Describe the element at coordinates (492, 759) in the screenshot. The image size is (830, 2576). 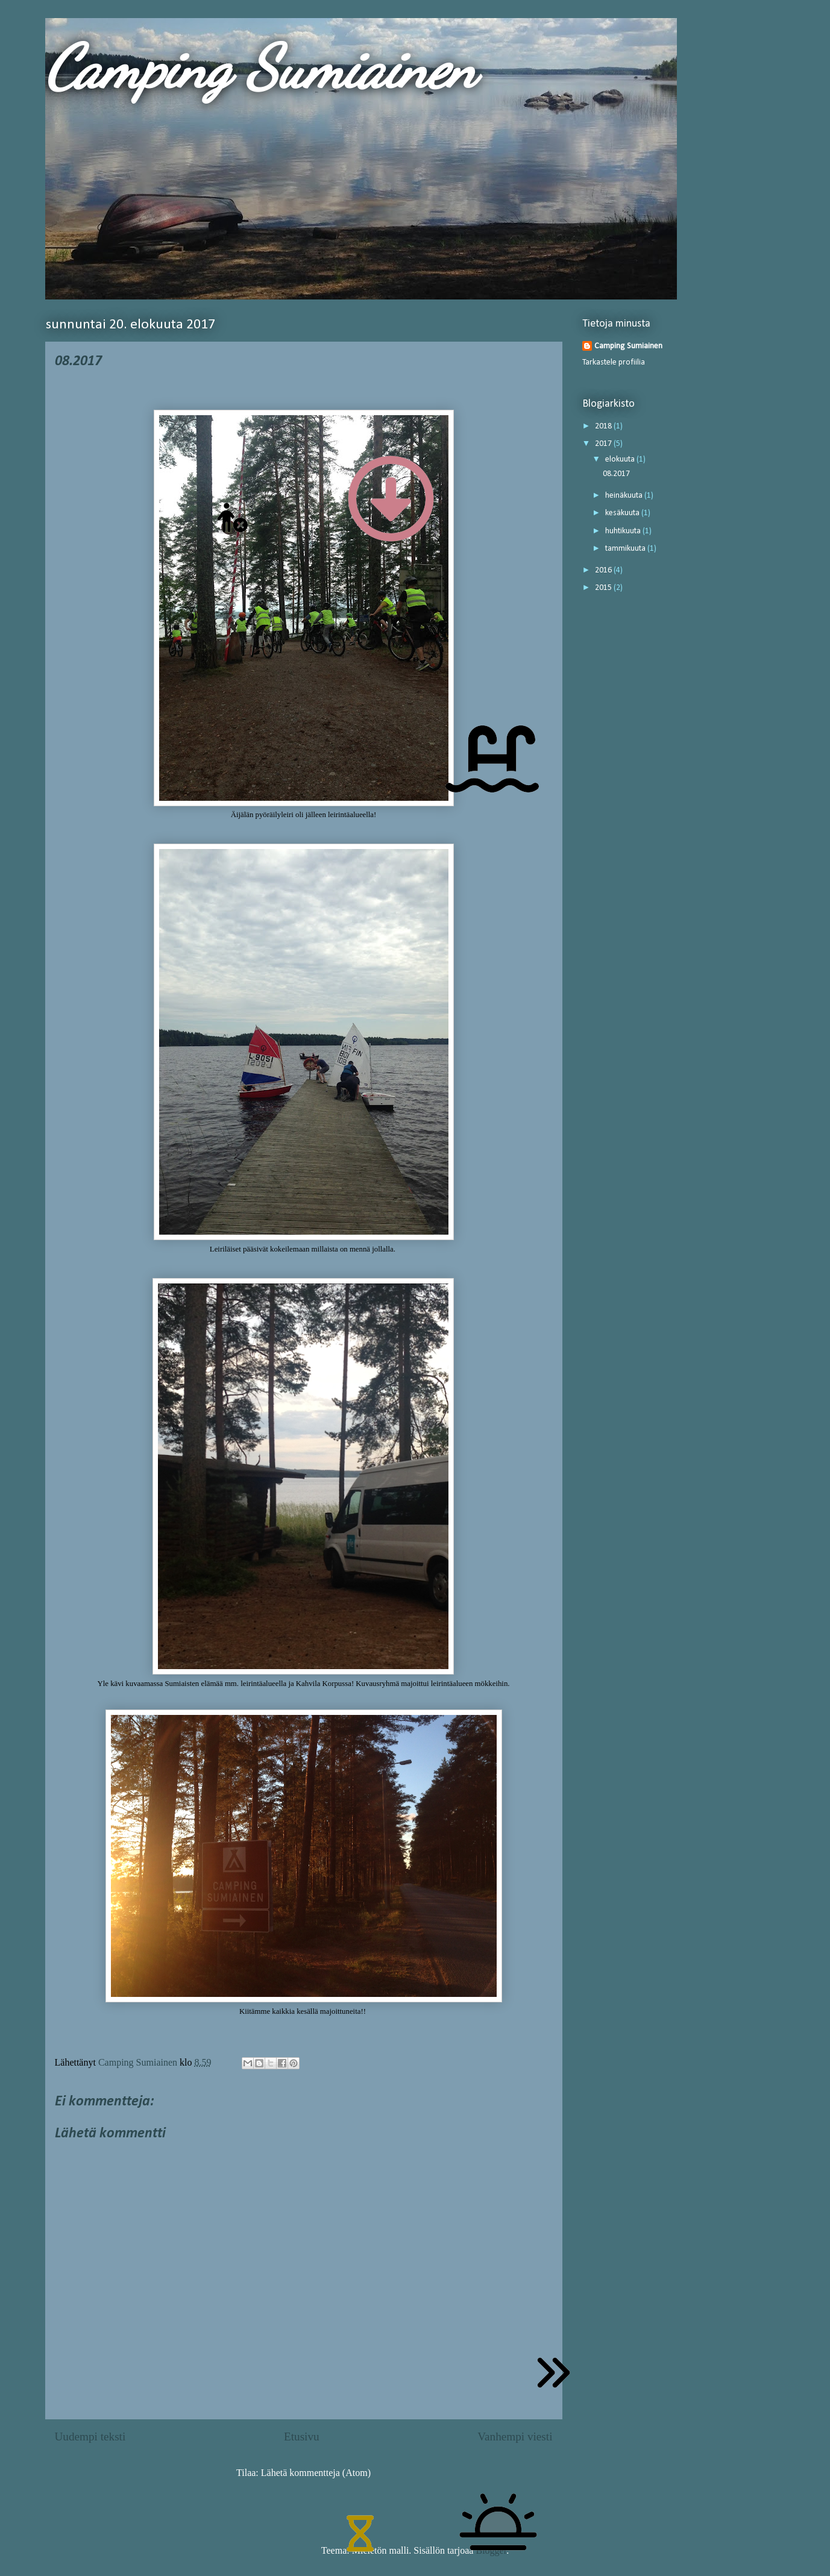
I see `access swimming pool facilities` at that location.